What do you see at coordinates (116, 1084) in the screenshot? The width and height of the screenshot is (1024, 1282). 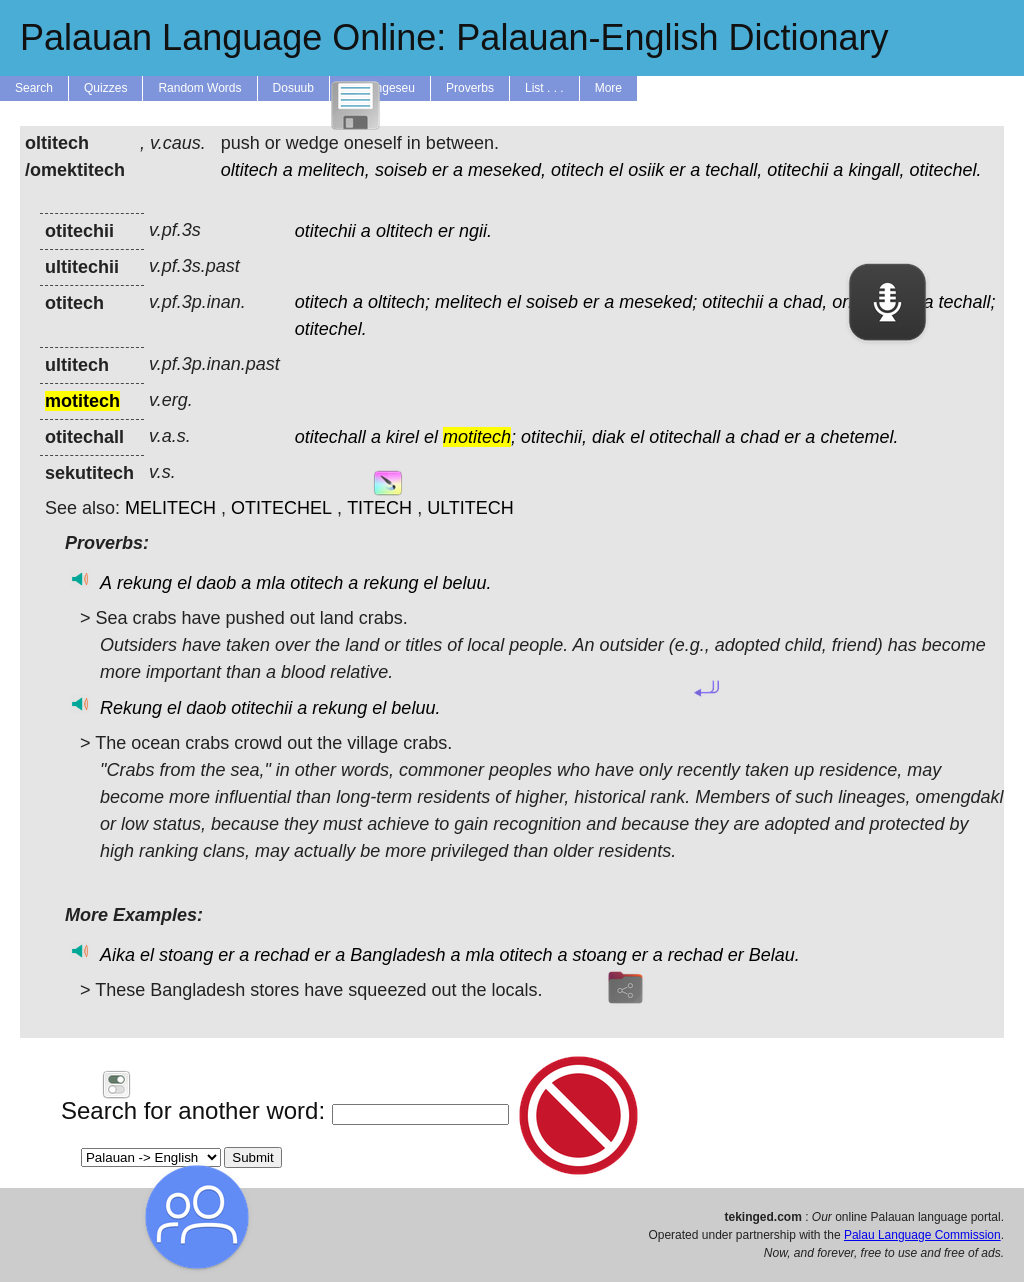 I see `open desktop preferences or settings` at bounding box center [116, 1084].